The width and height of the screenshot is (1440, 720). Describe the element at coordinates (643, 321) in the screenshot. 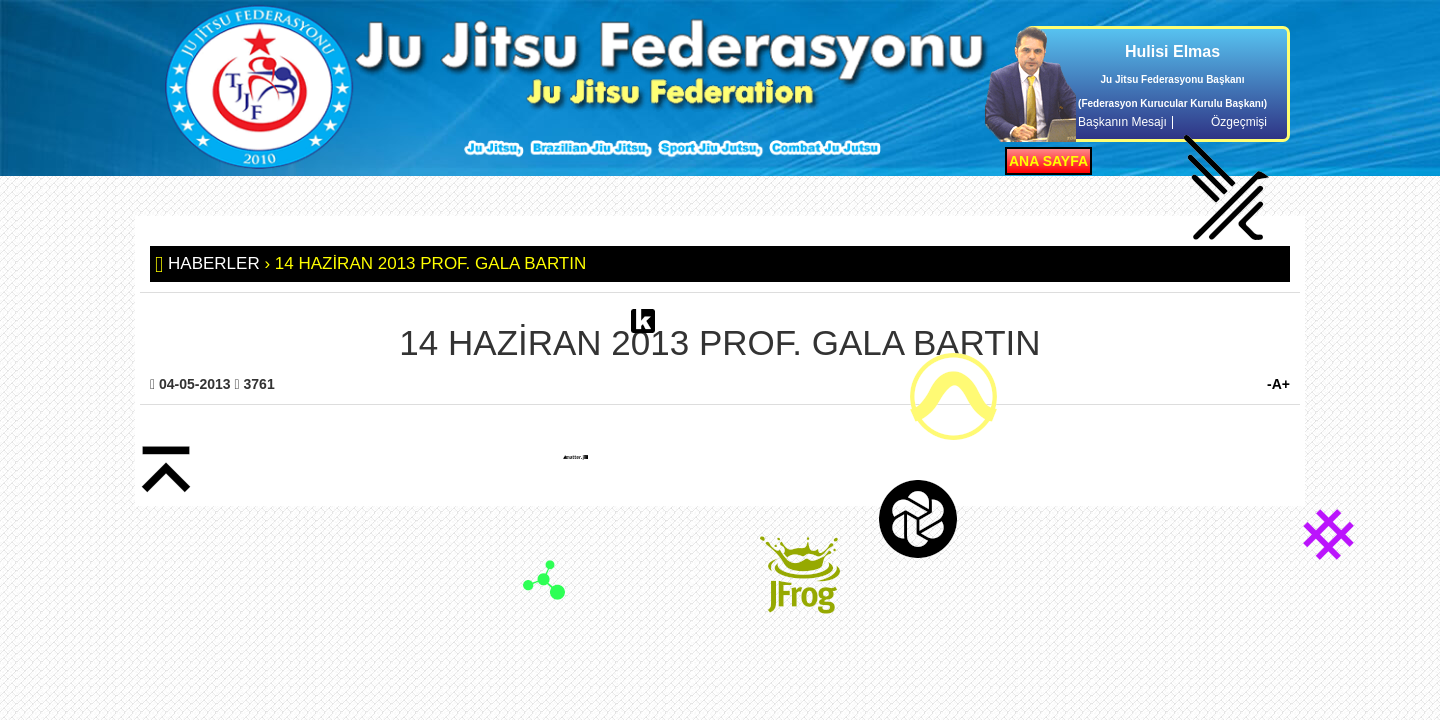

I see `open the Infomaniak app or service` at that location.